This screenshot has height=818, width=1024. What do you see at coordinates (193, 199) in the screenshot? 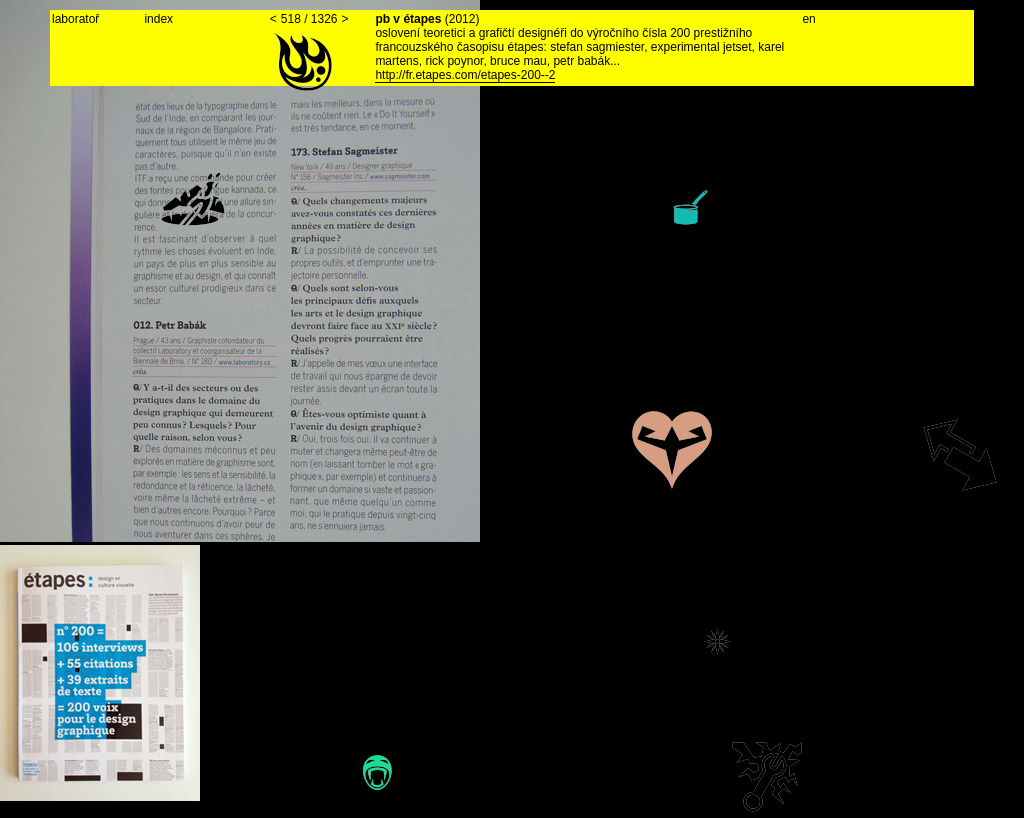
I see `dig or excavate in a game` at bounding box center [193, 199].